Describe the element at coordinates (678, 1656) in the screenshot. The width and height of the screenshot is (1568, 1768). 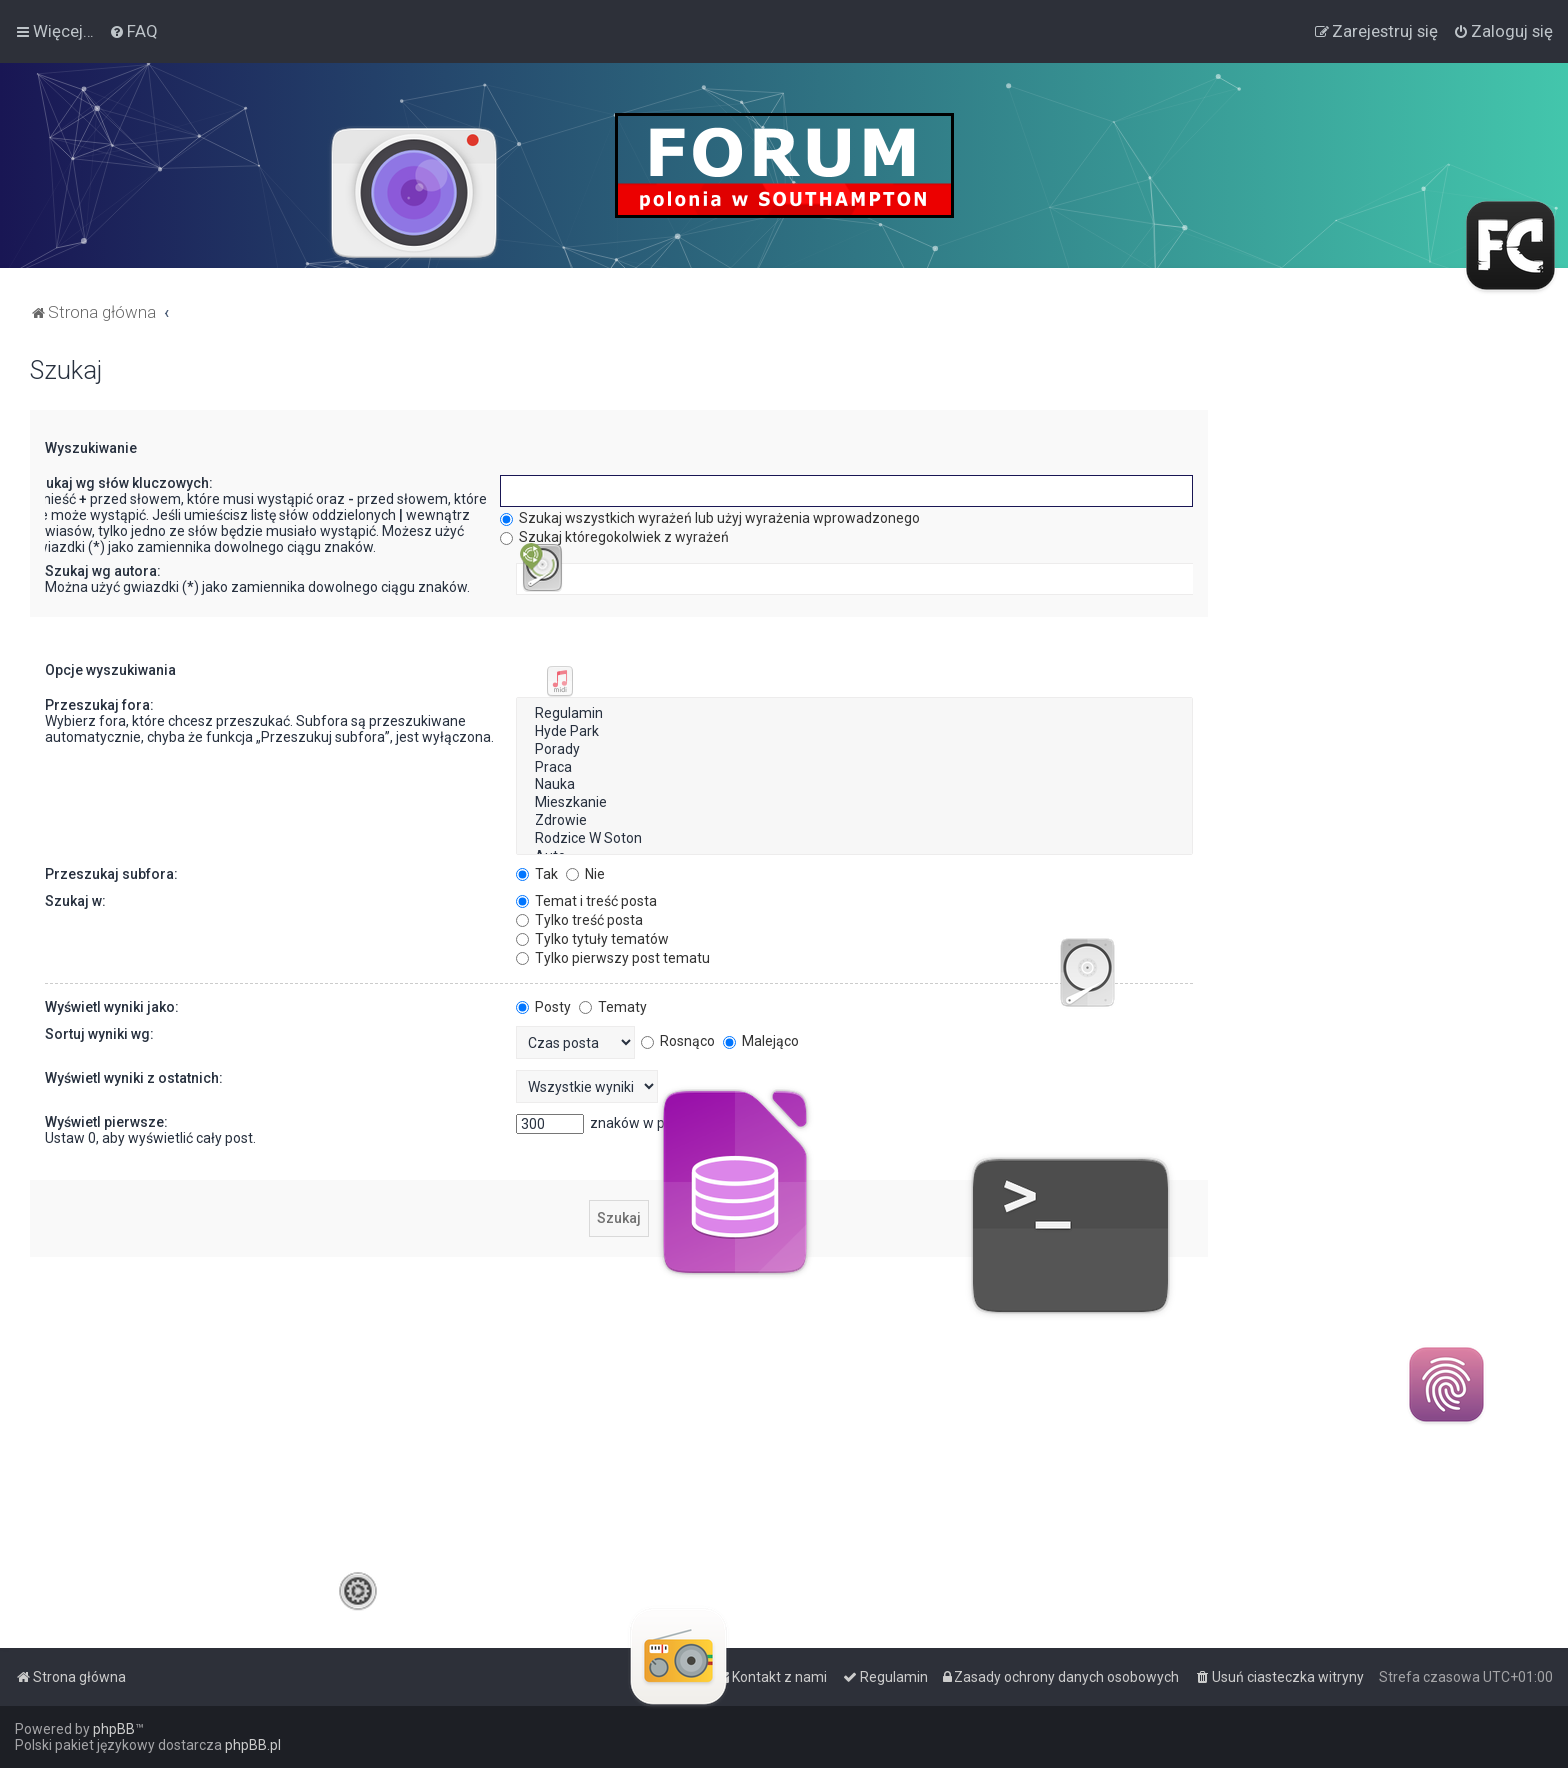
I see `open goodvibes internet radio app` at that location.